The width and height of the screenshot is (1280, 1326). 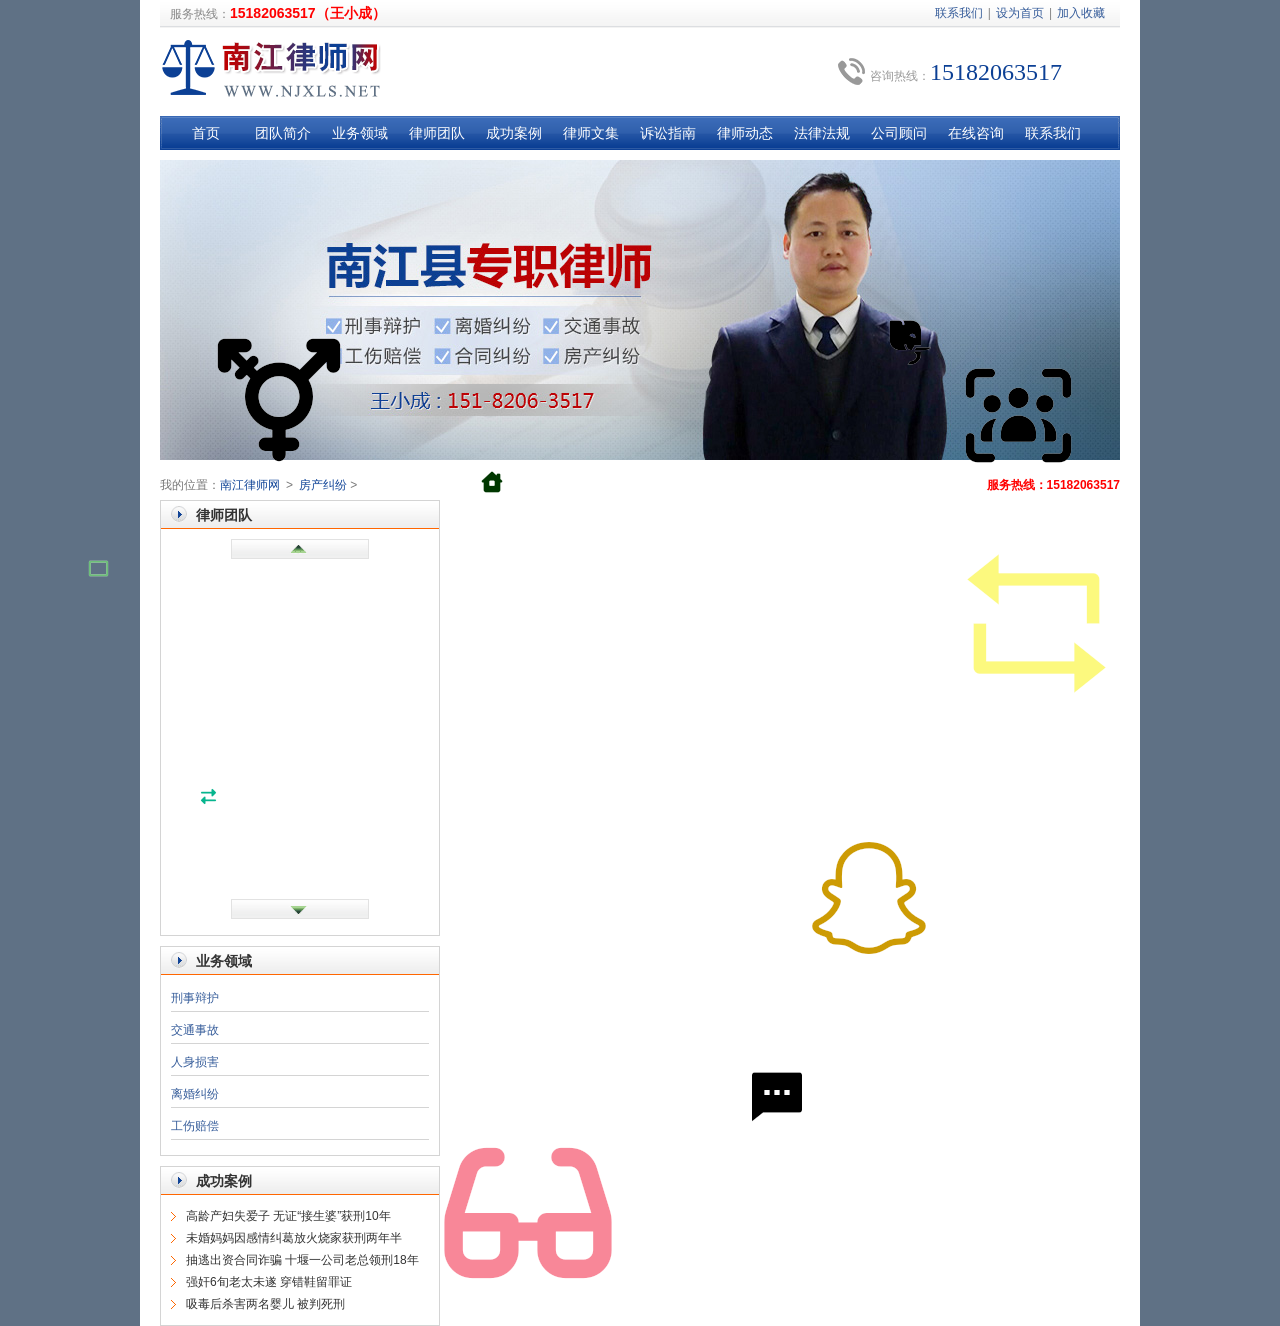 What do you see at coordinates (1036, 623) in the screenshot?
I see `enable repeat playback mode` at bounding box center [1036, 623].